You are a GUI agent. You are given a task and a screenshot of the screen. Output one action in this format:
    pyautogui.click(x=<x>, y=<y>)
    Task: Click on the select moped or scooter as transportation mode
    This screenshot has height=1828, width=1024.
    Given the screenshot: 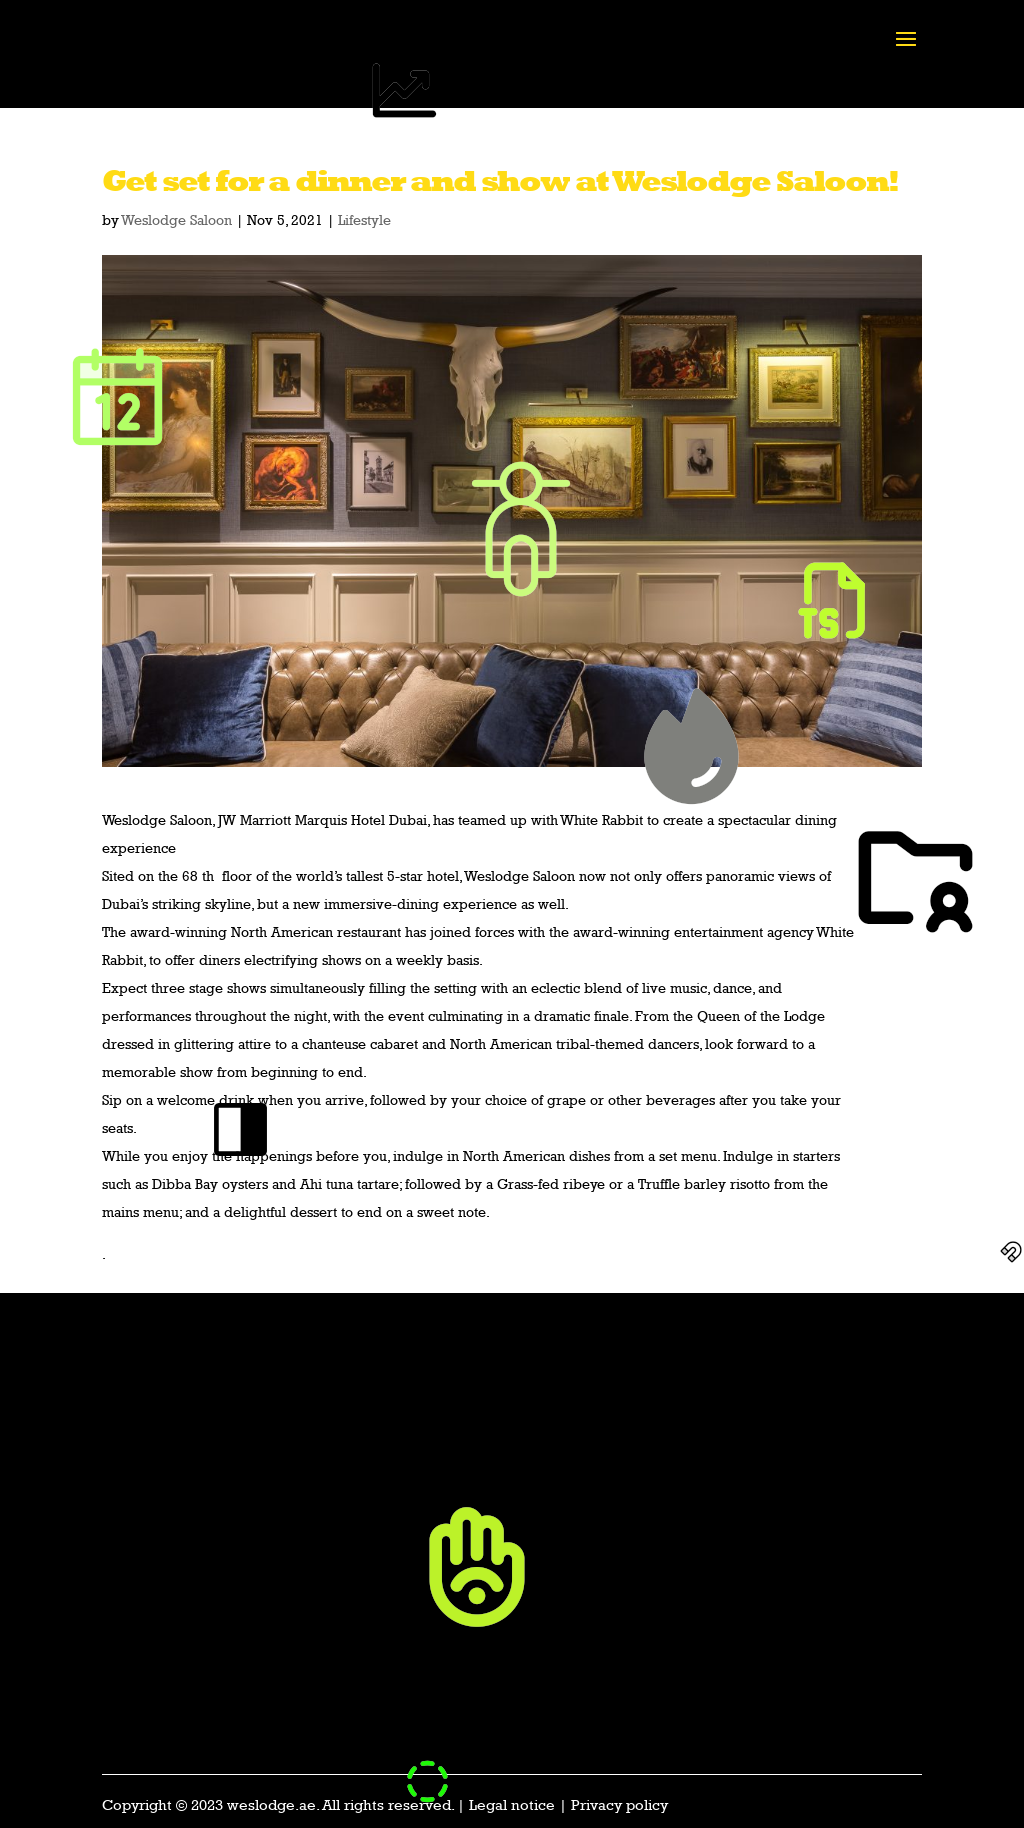 What is the action you would take?
    pyautogui.click(x=521, y=529)
    